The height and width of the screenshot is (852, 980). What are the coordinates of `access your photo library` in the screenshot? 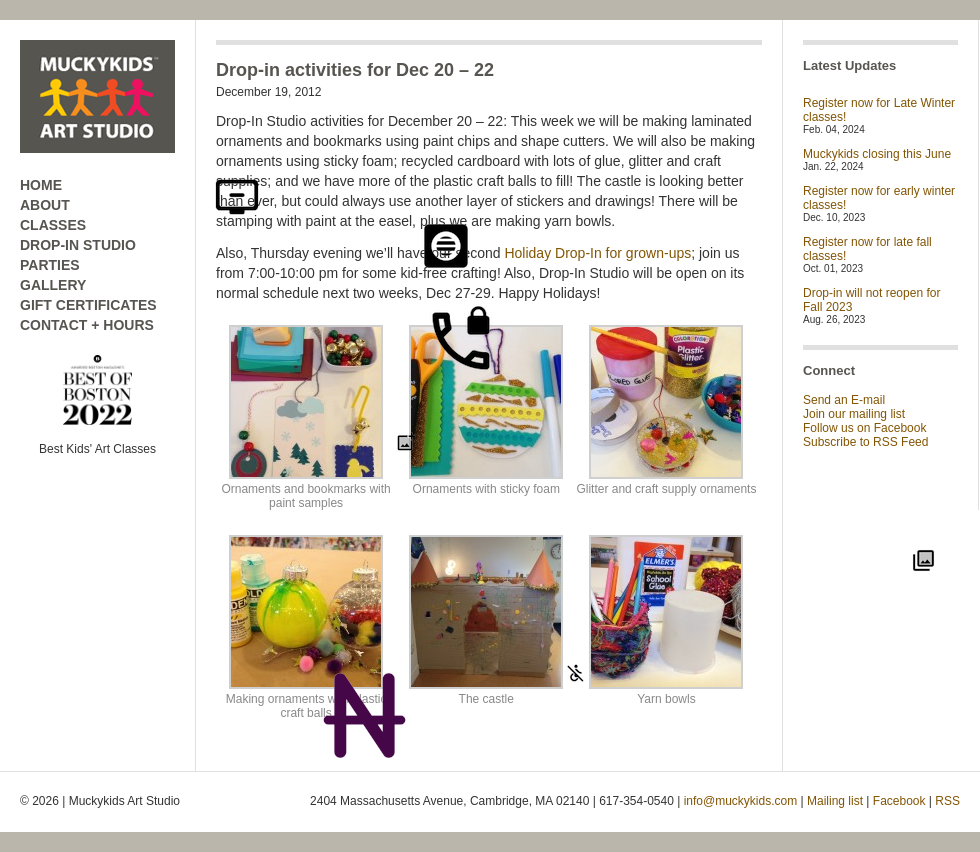 It's located at (923, 560).